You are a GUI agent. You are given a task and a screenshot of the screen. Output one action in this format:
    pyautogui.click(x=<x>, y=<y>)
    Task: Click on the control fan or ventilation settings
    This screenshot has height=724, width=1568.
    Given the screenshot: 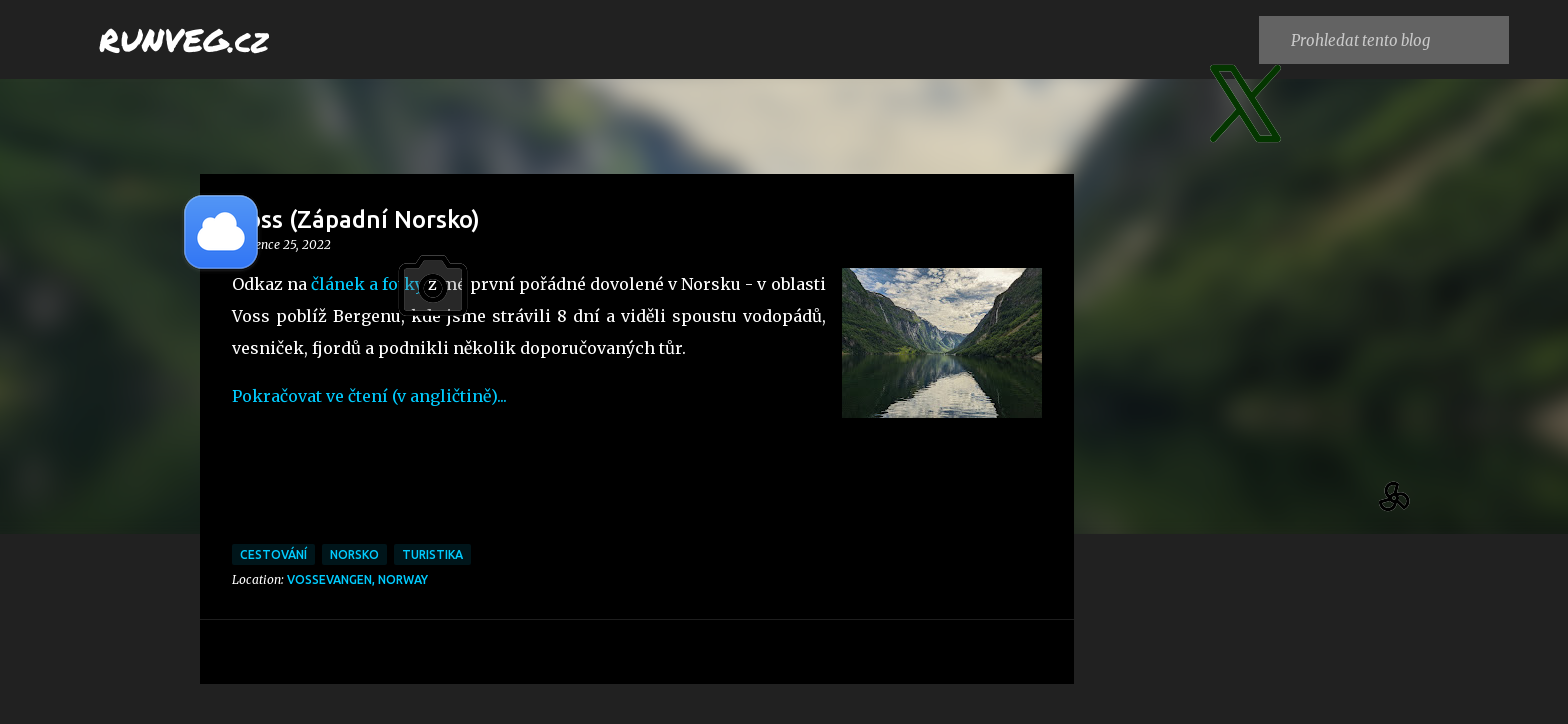 What is the action you would take?
    pyautogui.click(x=1394, y=498)
    